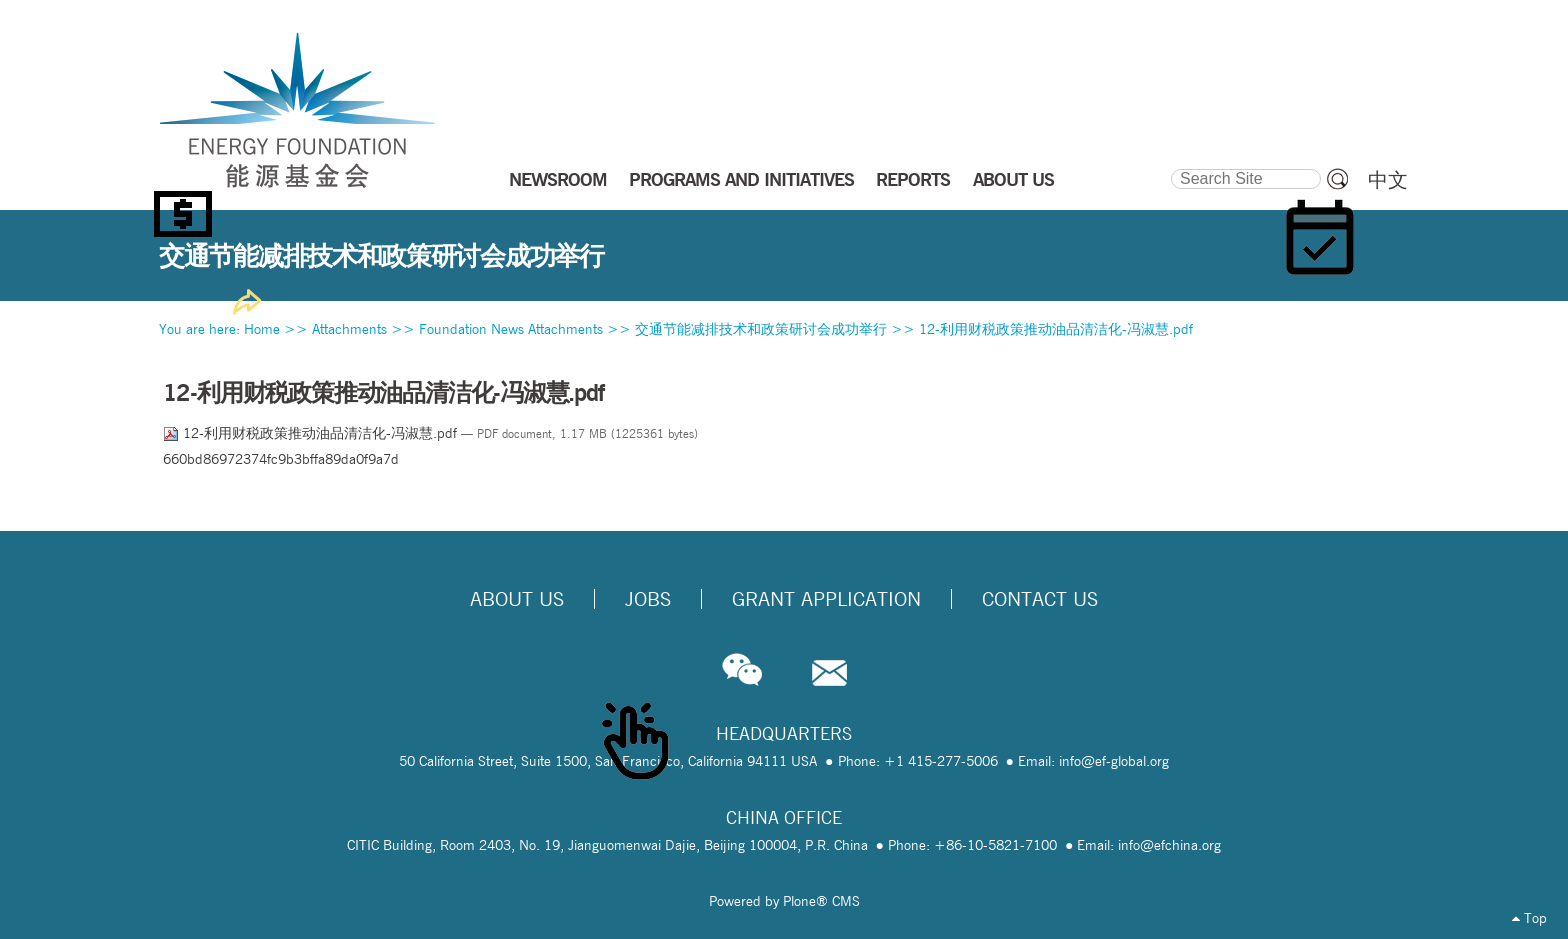 The height and width of the screenshot is (939, 1568). I want to click on find nearby ATMs or cash machines, so click(183, 214).